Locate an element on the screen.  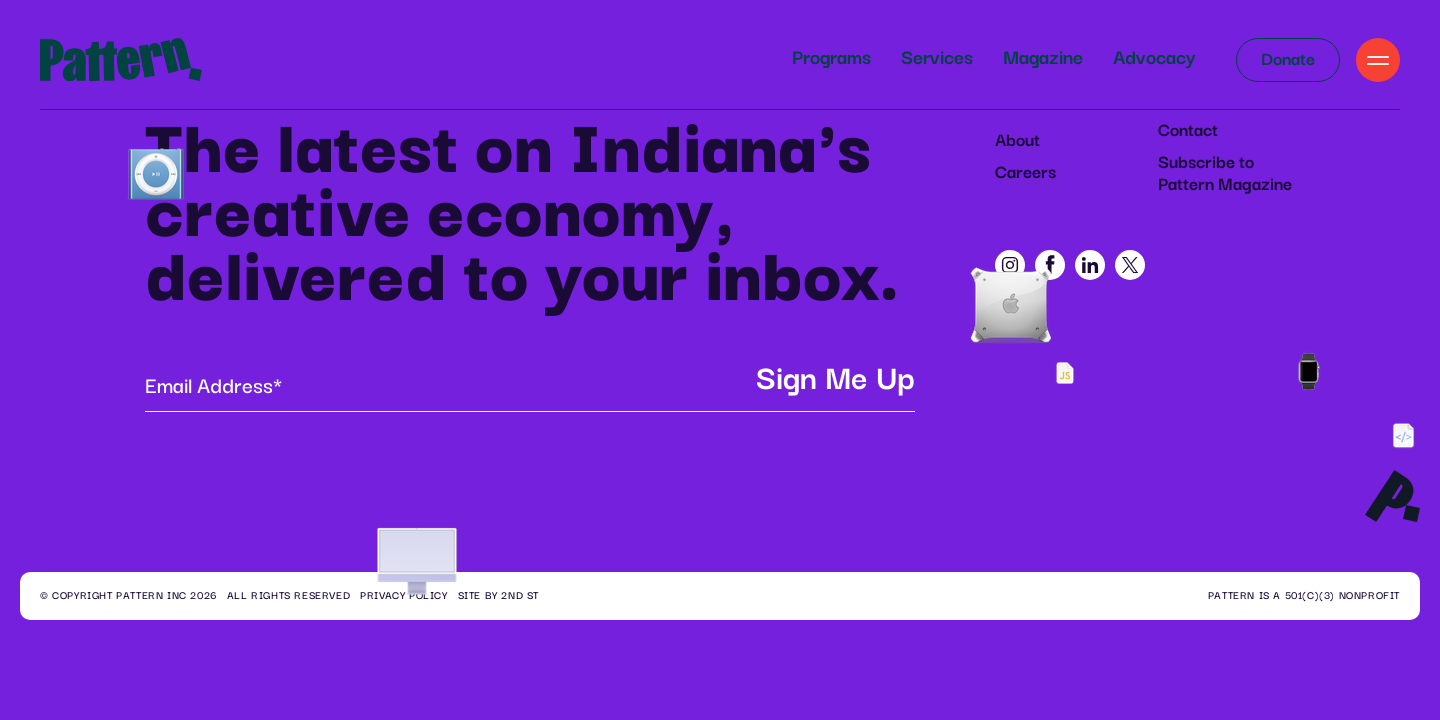
an HTML or web document file is located at coordinates (1403, 435).